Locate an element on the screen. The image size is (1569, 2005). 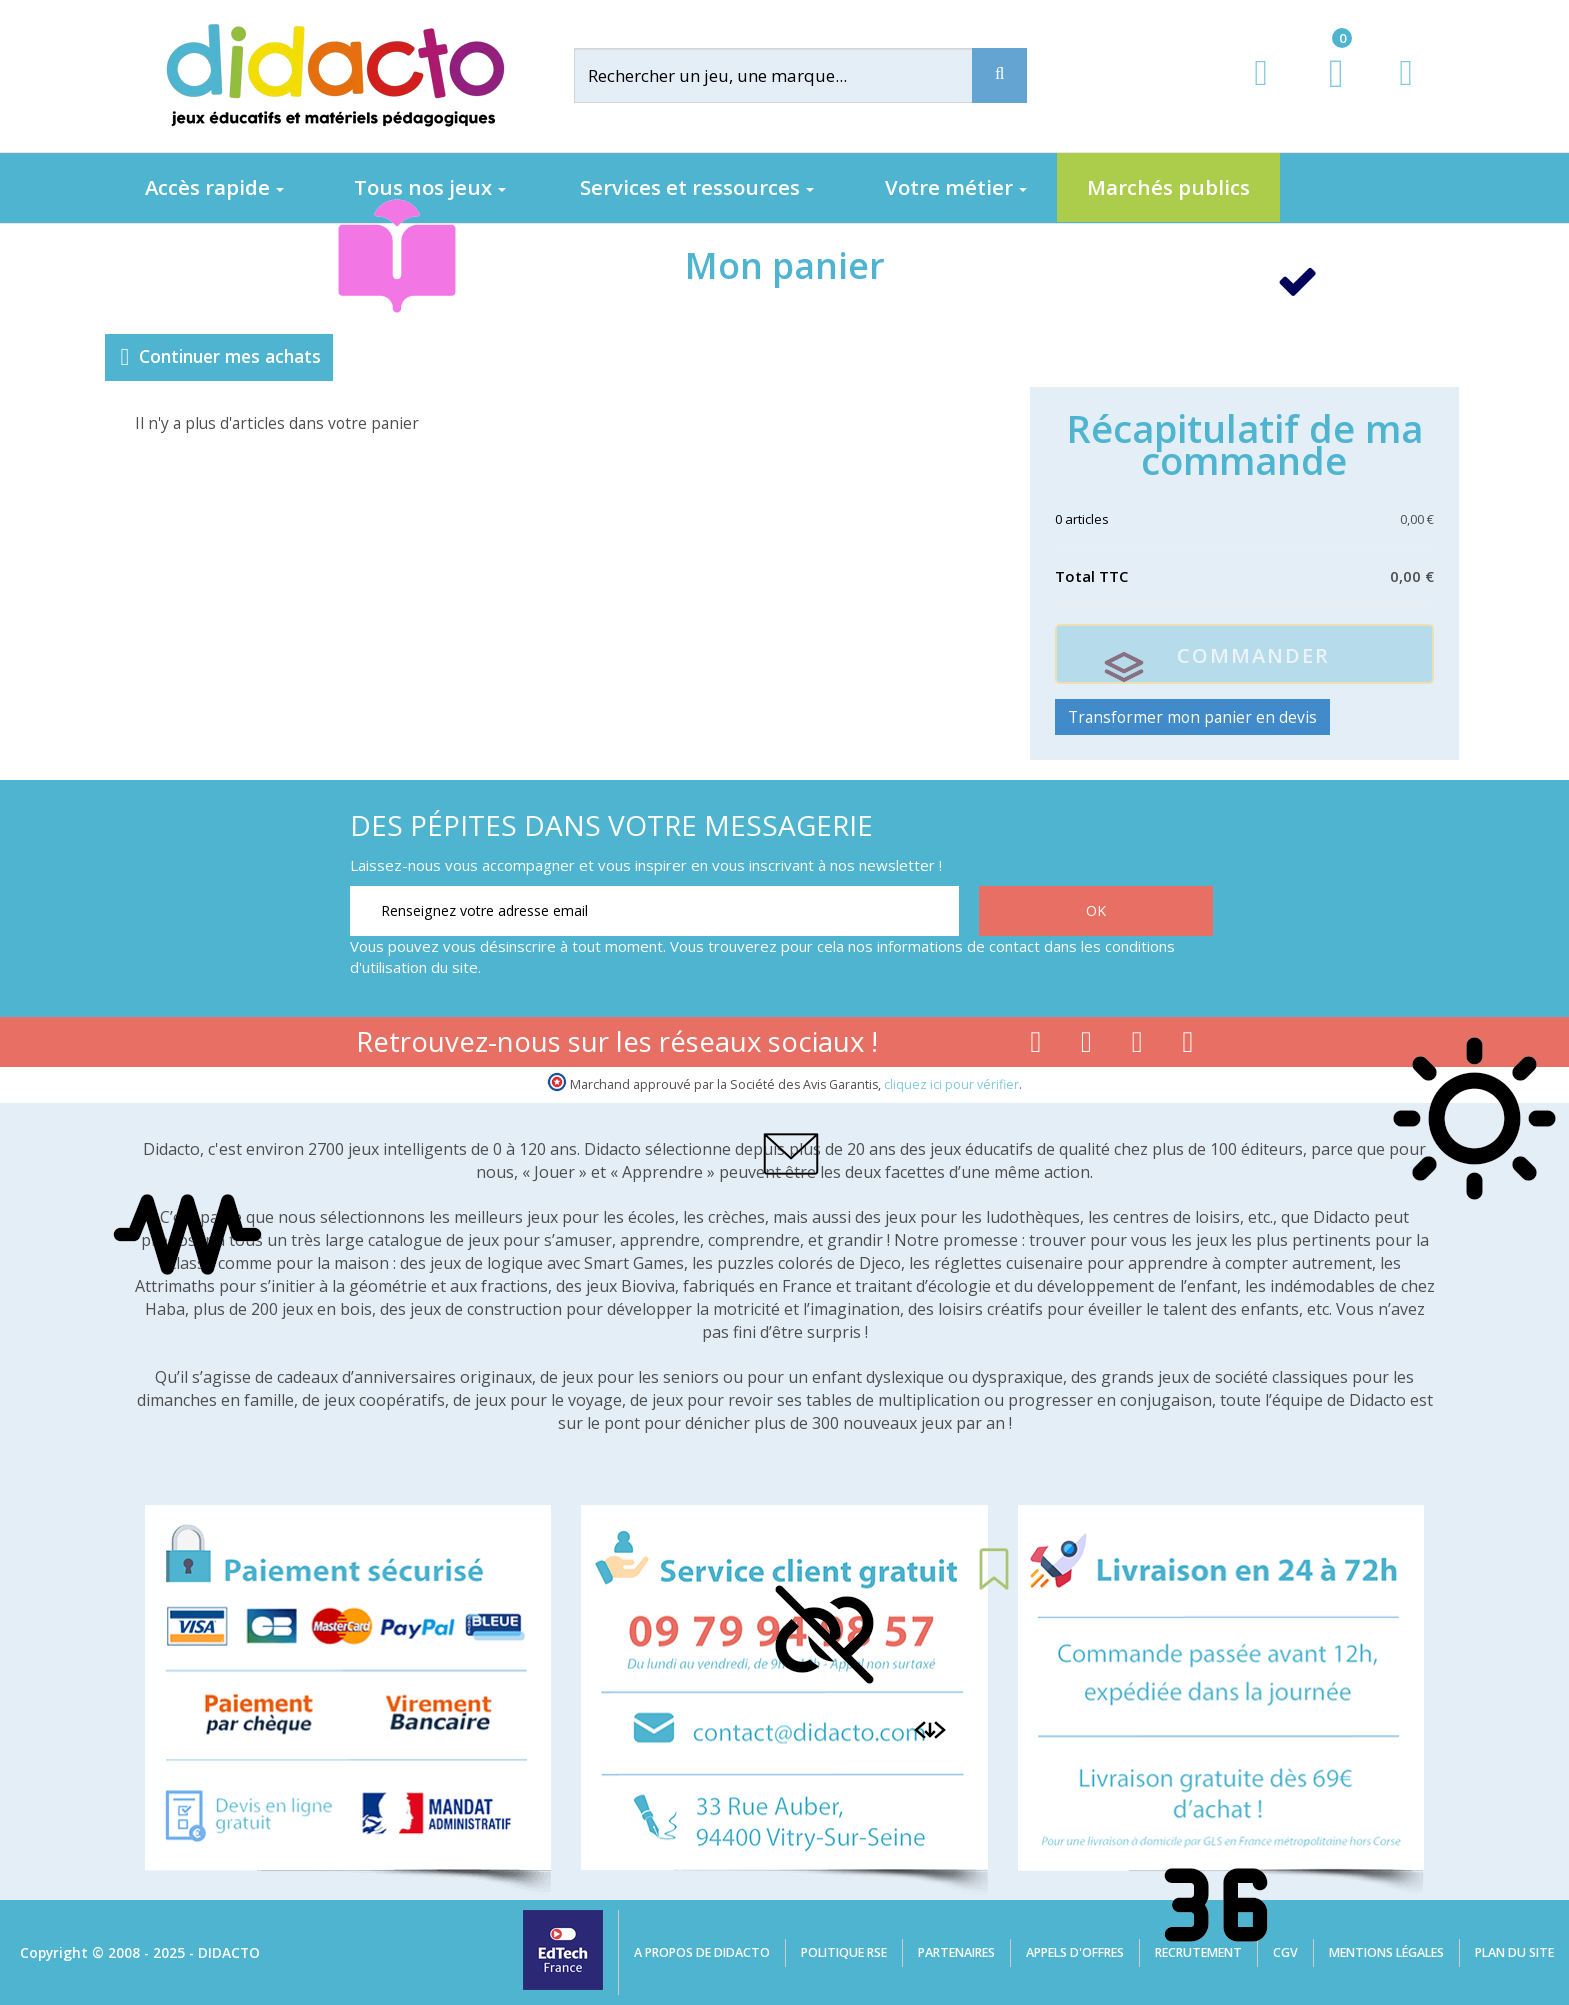
save this item for later is located at coordinates (994, 1569).